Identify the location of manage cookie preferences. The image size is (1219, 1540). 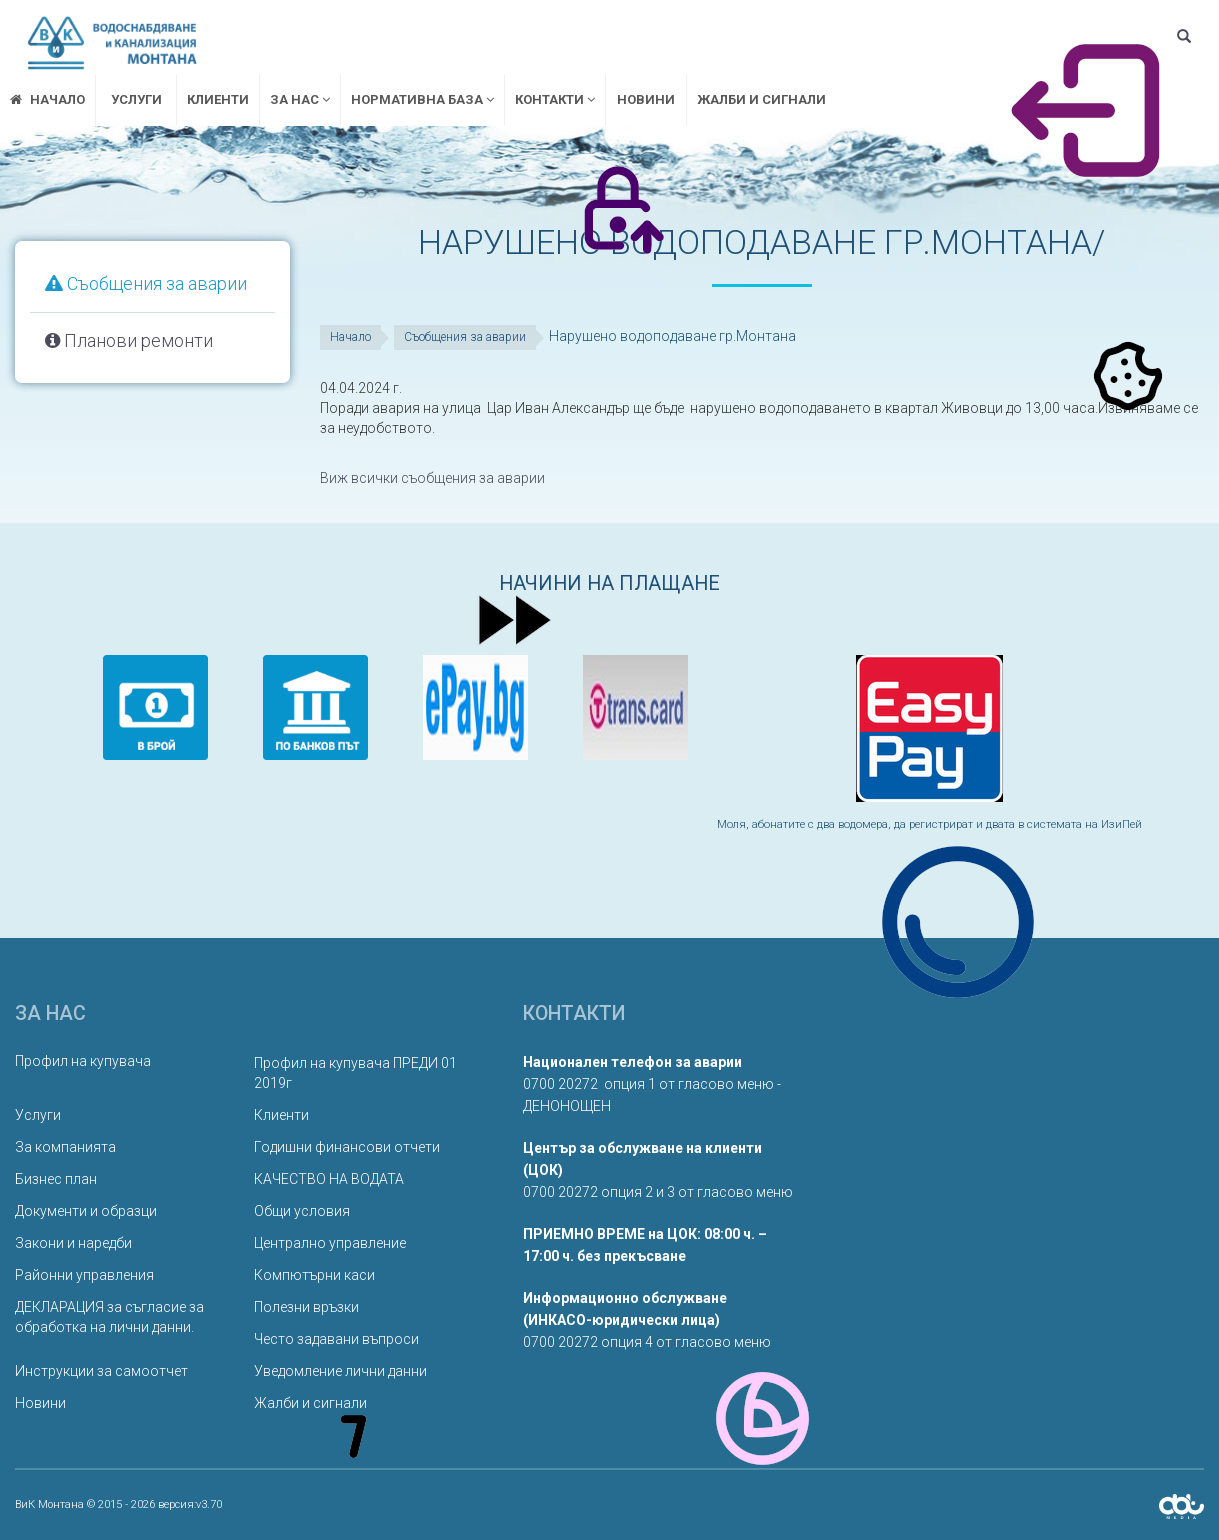
(1128, 376).